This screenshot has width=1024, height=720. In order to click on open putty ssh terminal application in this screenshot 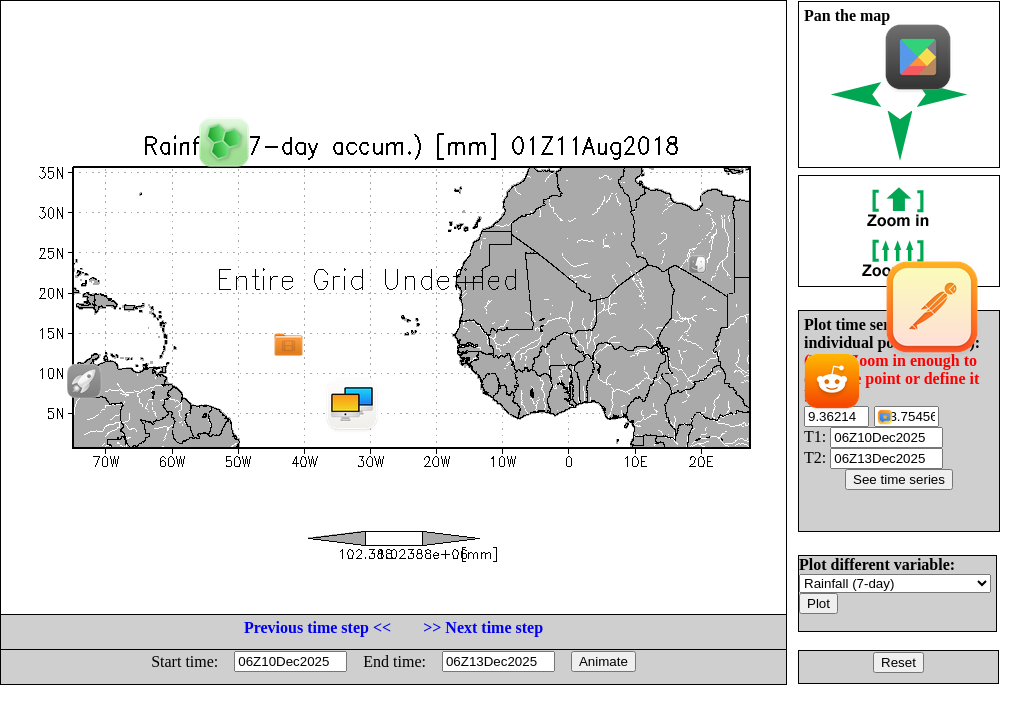, I will do `click(352, 404)`.